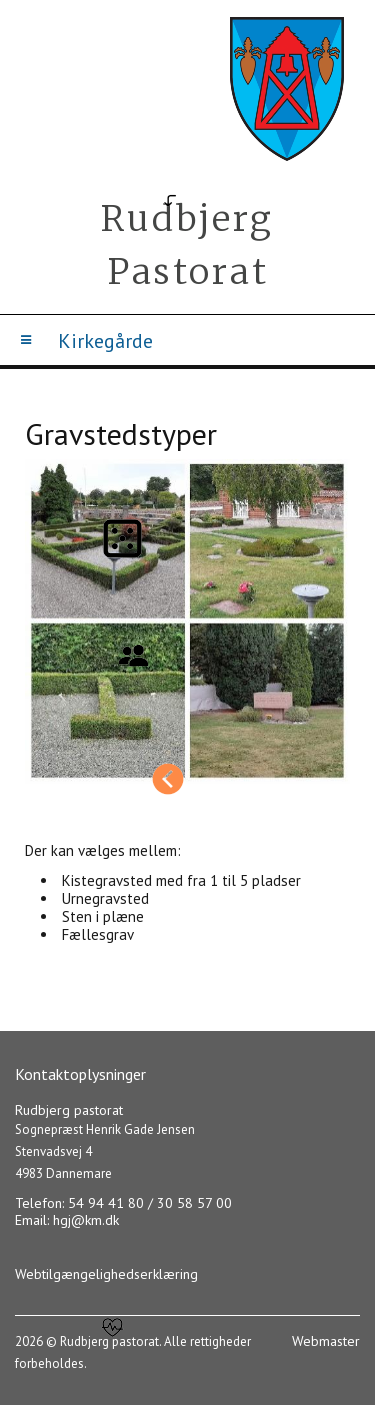 Image resolution: width=375 pixels, height=1405 pixels. What do you see at coordinates (122, 538) in the screenshot?
I see `roll dice or generate random number` at bounding box center [122, 538].